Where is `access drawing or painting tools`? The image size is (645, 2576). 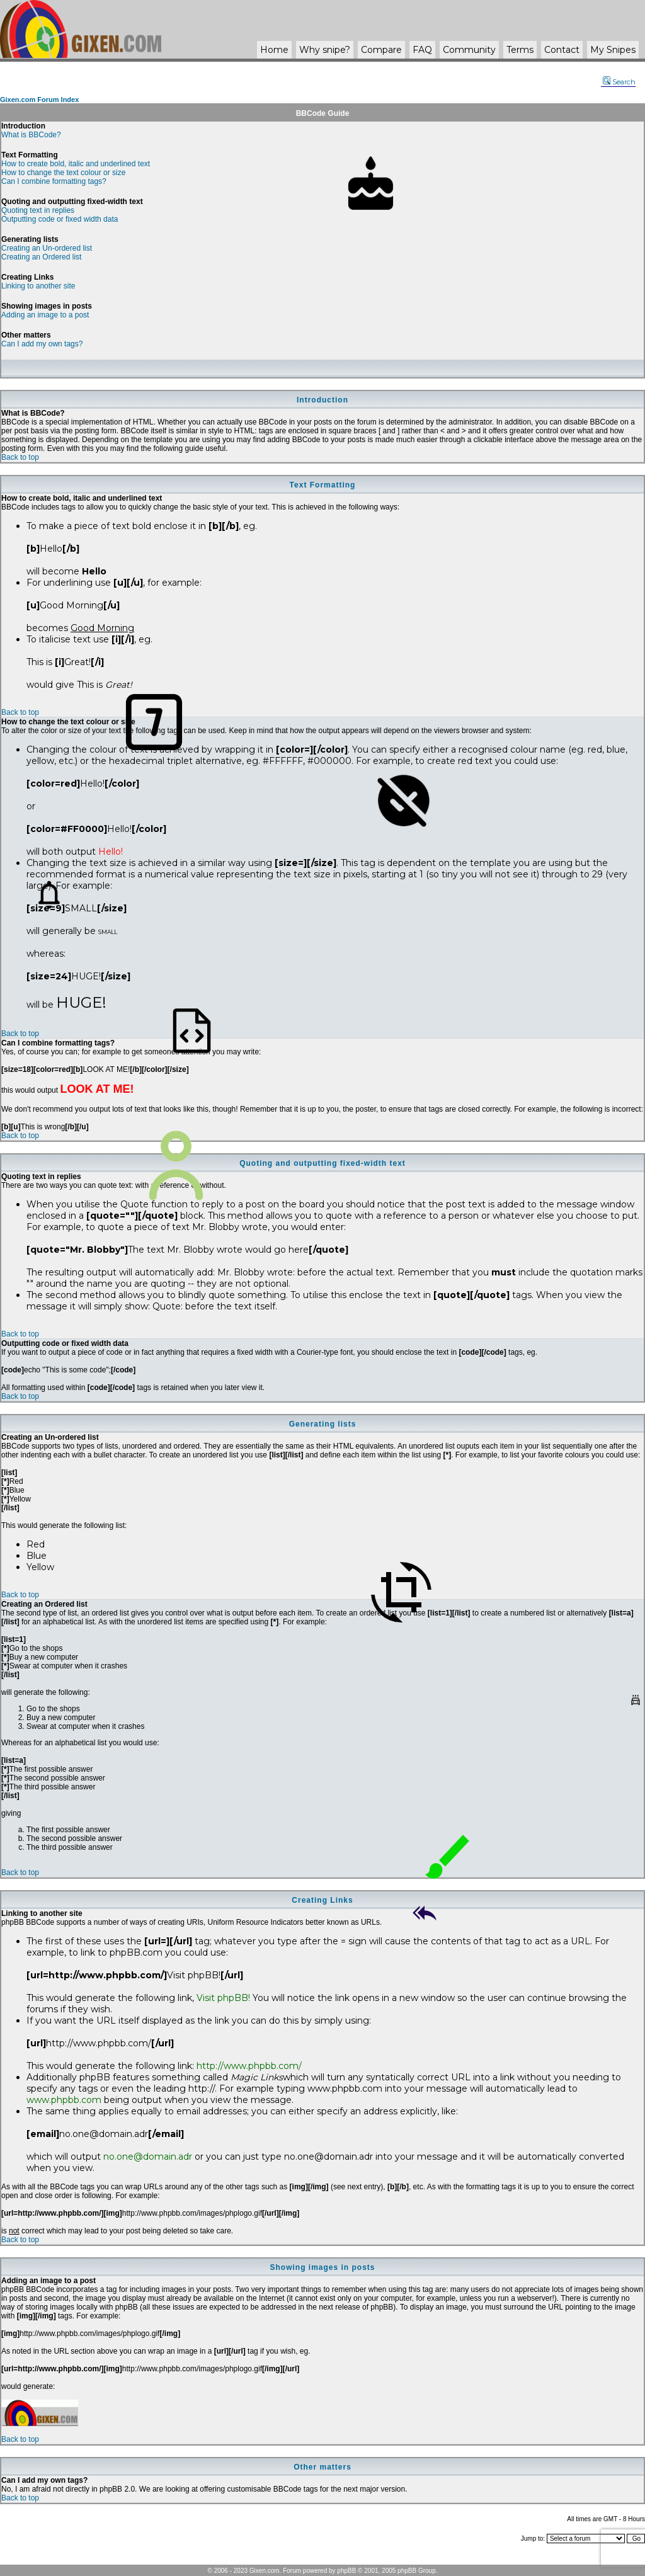
access drawing or painting tools is located at coordinates (447, 1857).